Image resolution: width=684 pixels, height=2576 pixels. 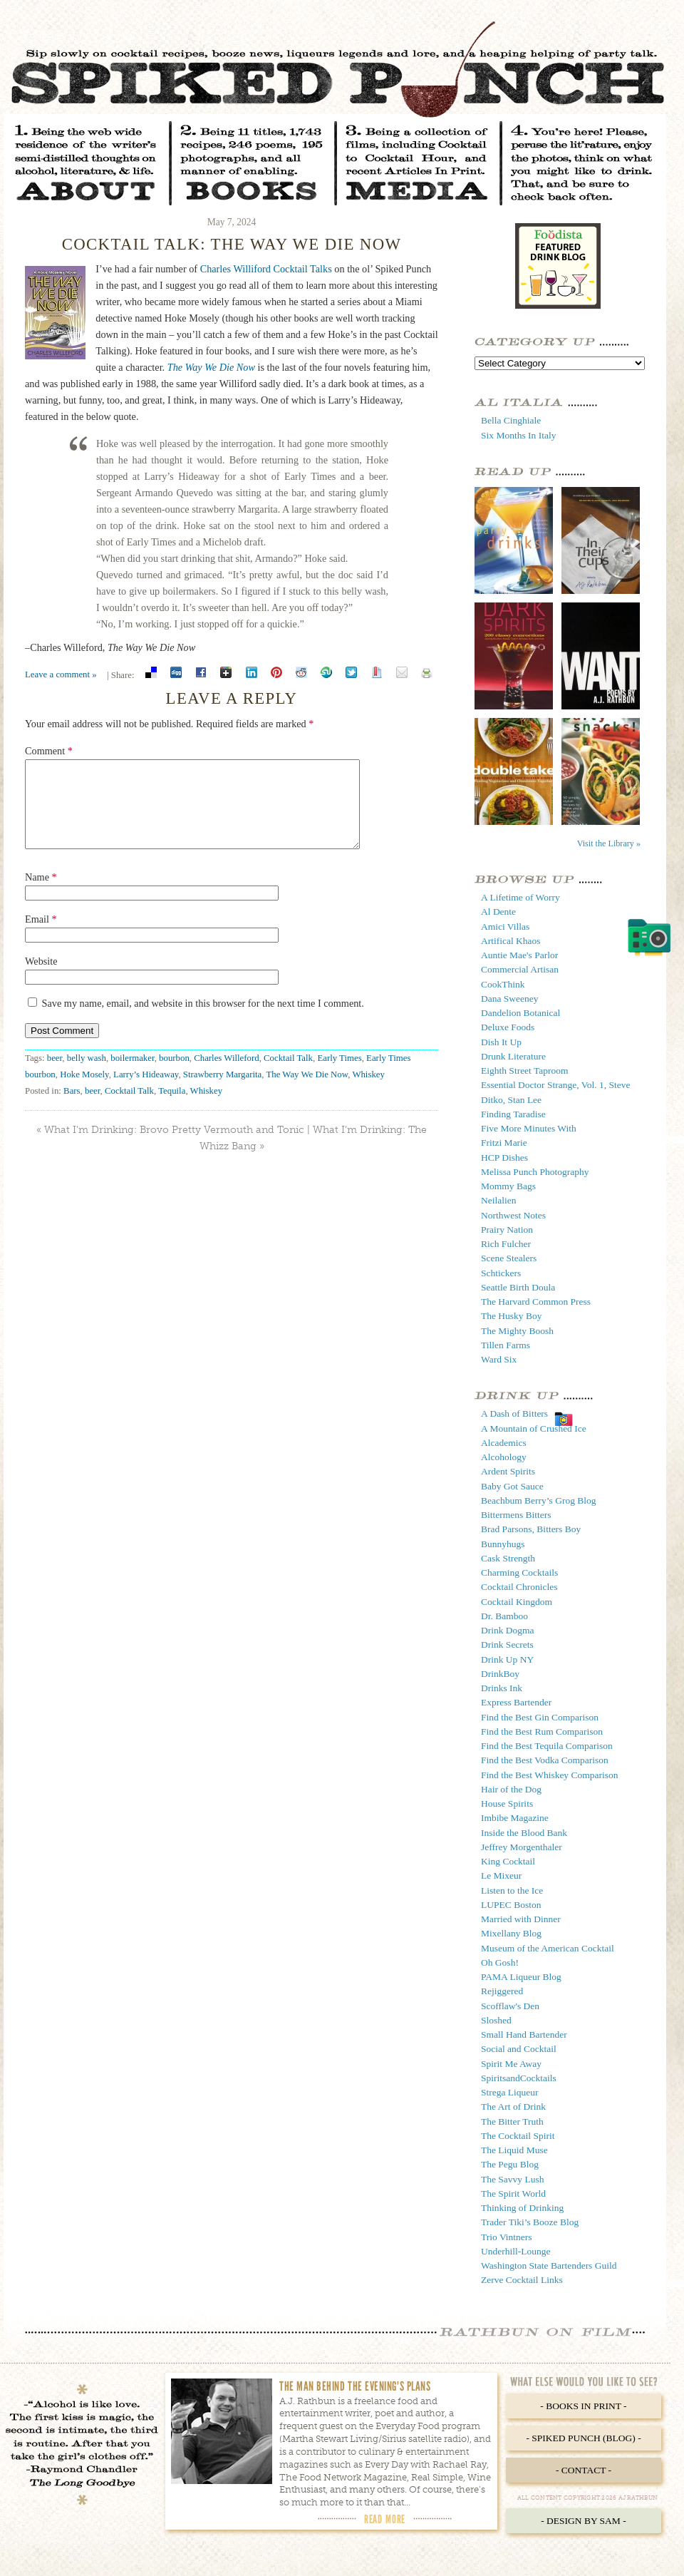 I want to click on open graphics or image files folder, so click(x=649, y=937).